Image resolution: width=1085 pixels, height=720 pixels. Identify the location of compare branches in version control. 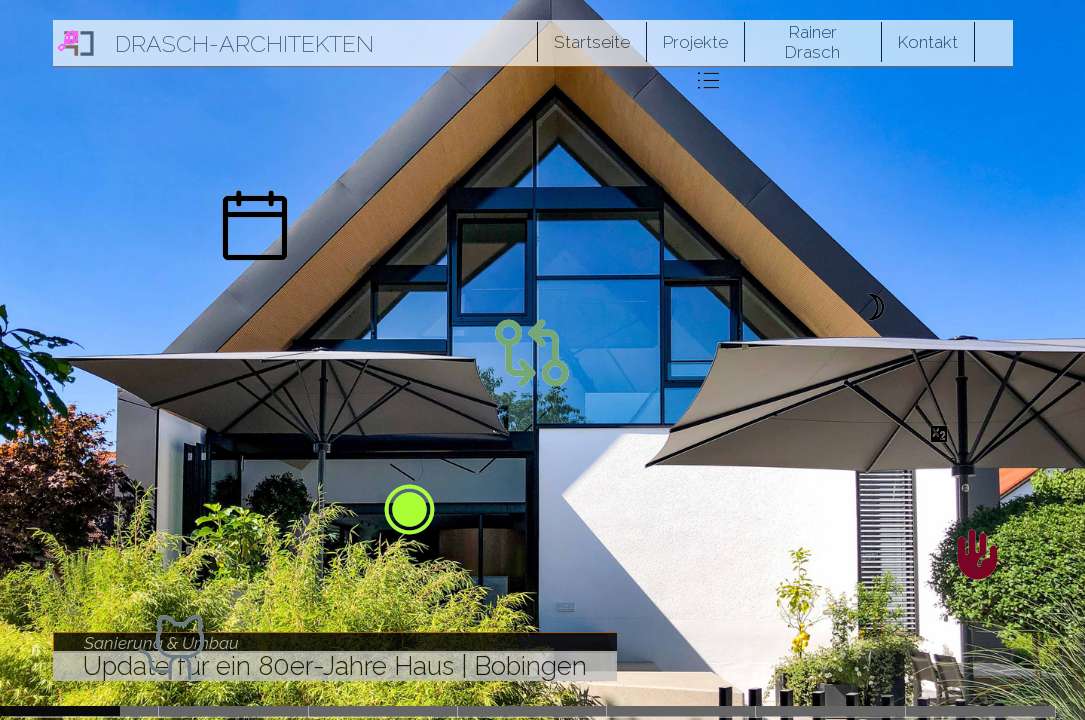
(532, 353).